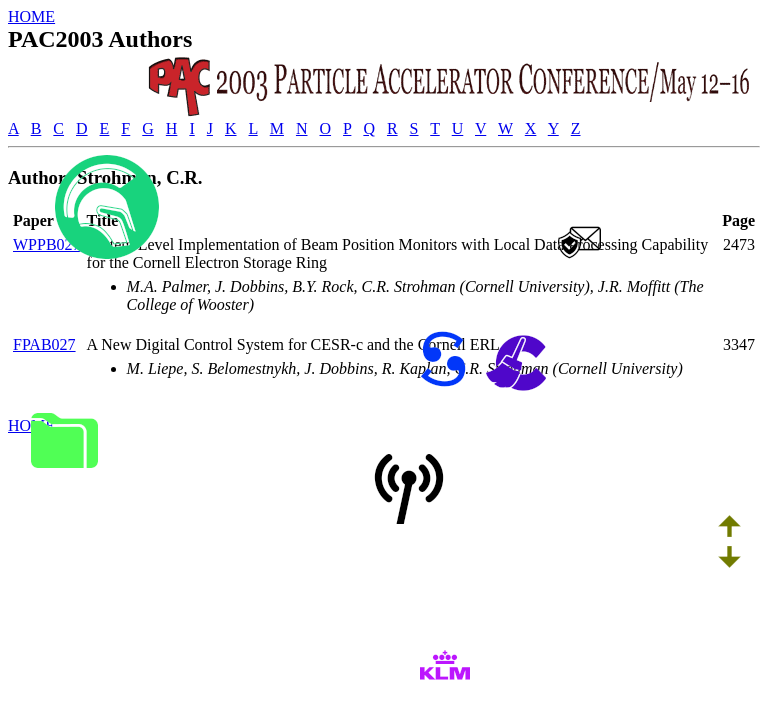 Image resolution: width=768 pixels, height=720 pixels. Describe the element at coordinates (516, 363) in the screenshot. I see `open CCleaner application` at that location.